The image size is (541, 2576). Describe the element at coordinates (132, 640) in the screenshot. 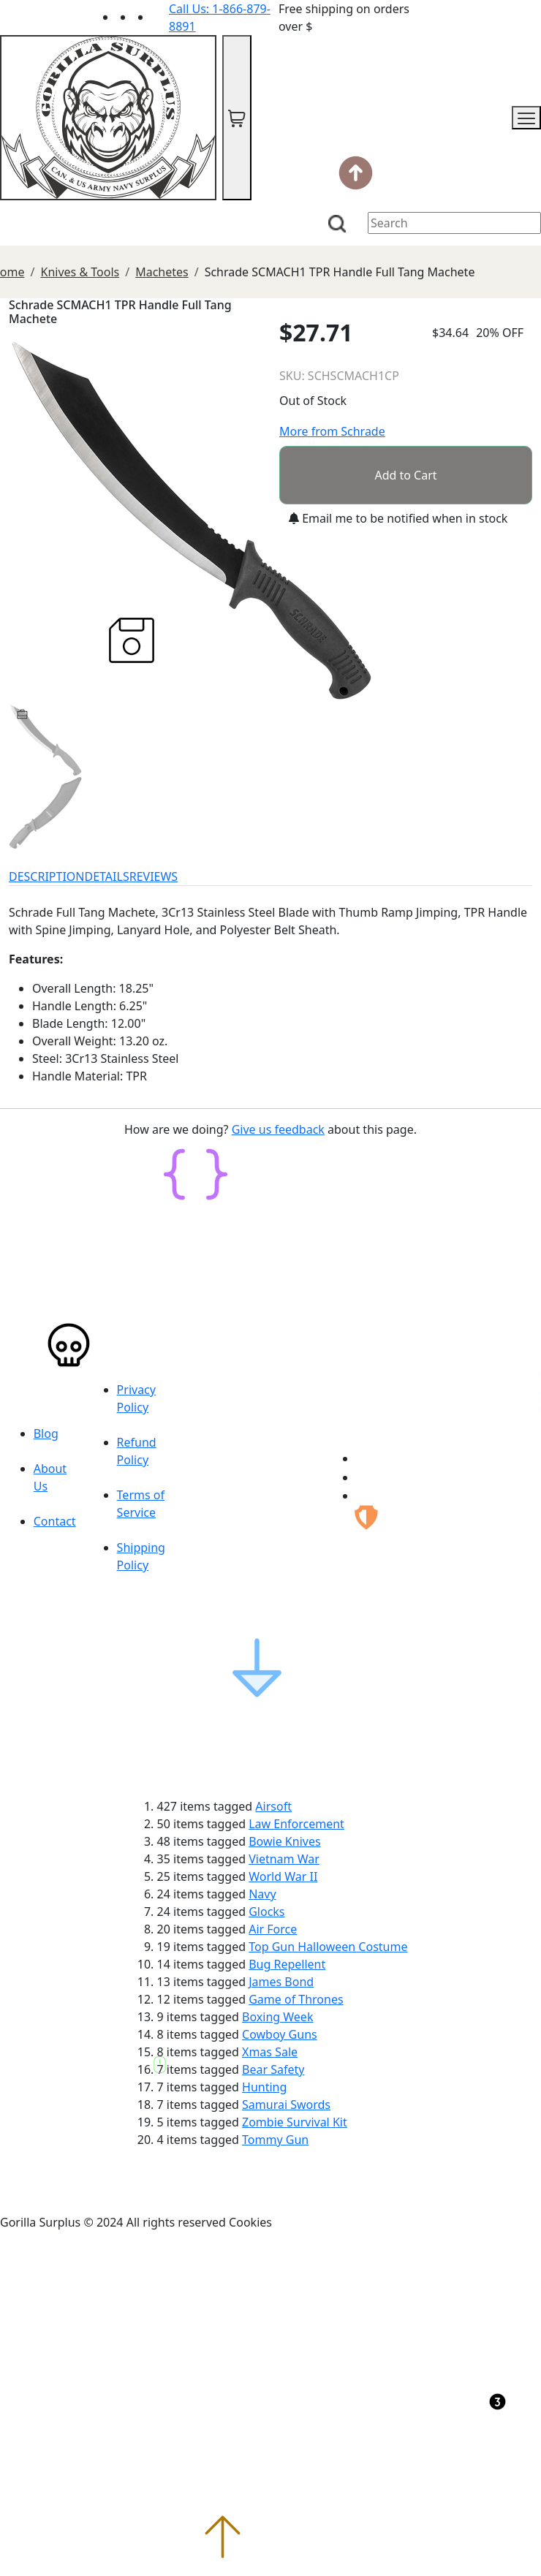

I see `save current file or document` at that location.